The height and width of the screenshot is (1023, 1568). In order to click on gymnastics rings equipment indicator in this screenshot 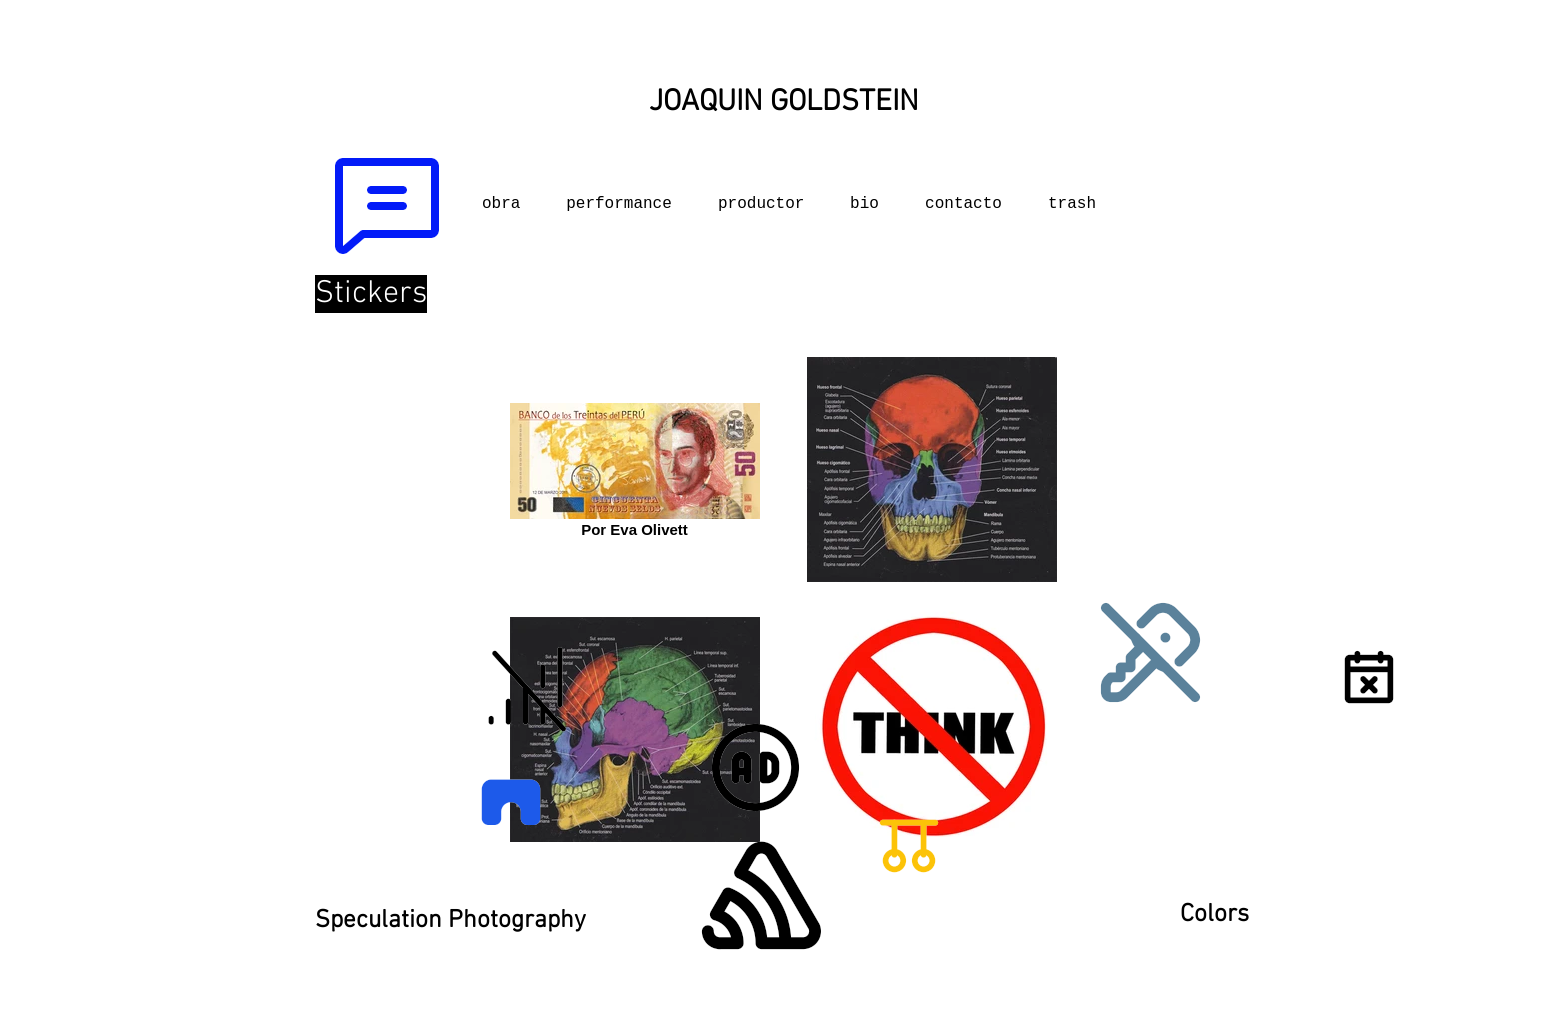, I will do `click(909, 846)`.